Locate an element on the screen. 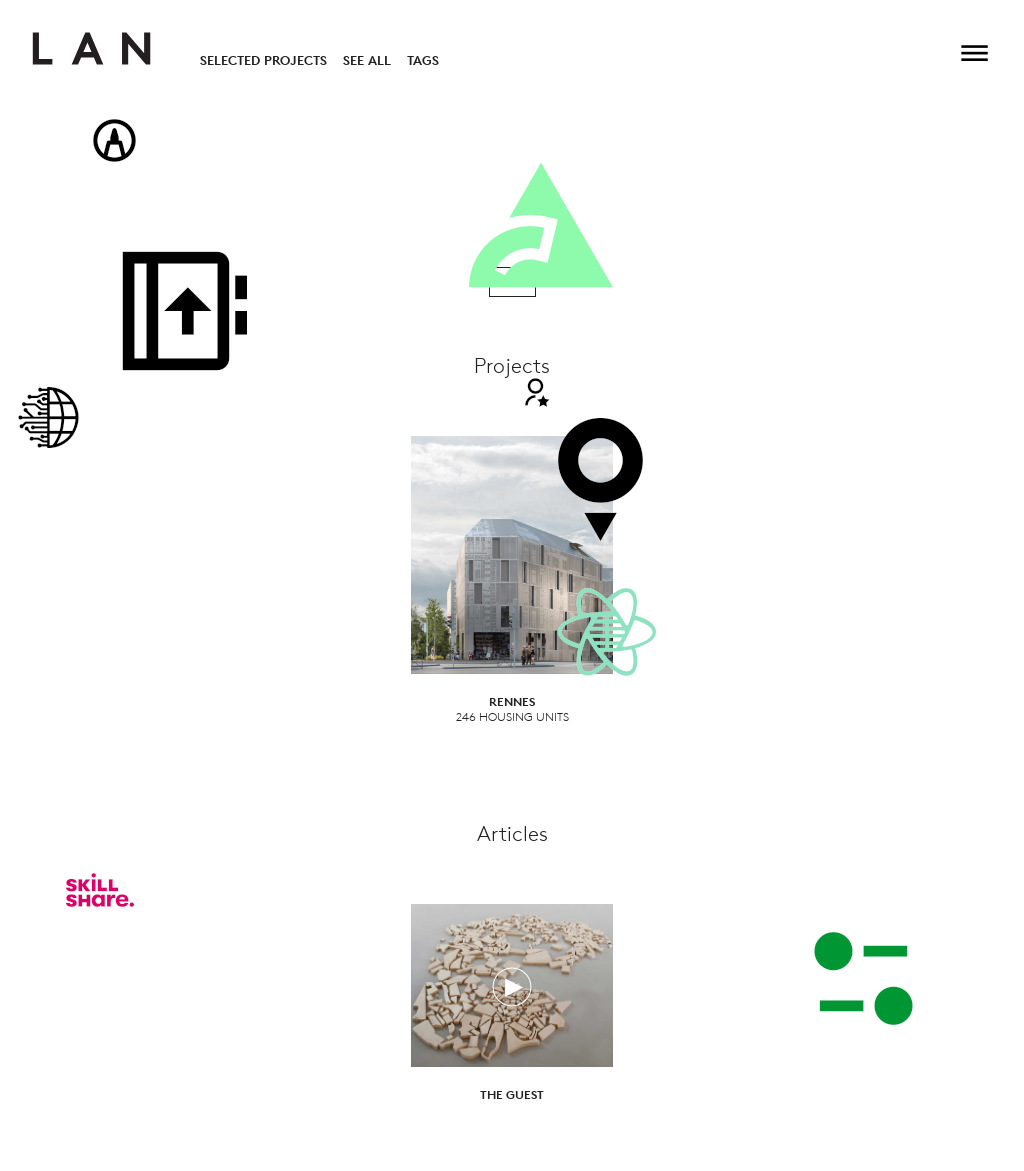  react table library logo is located at coordinates (607, 632).